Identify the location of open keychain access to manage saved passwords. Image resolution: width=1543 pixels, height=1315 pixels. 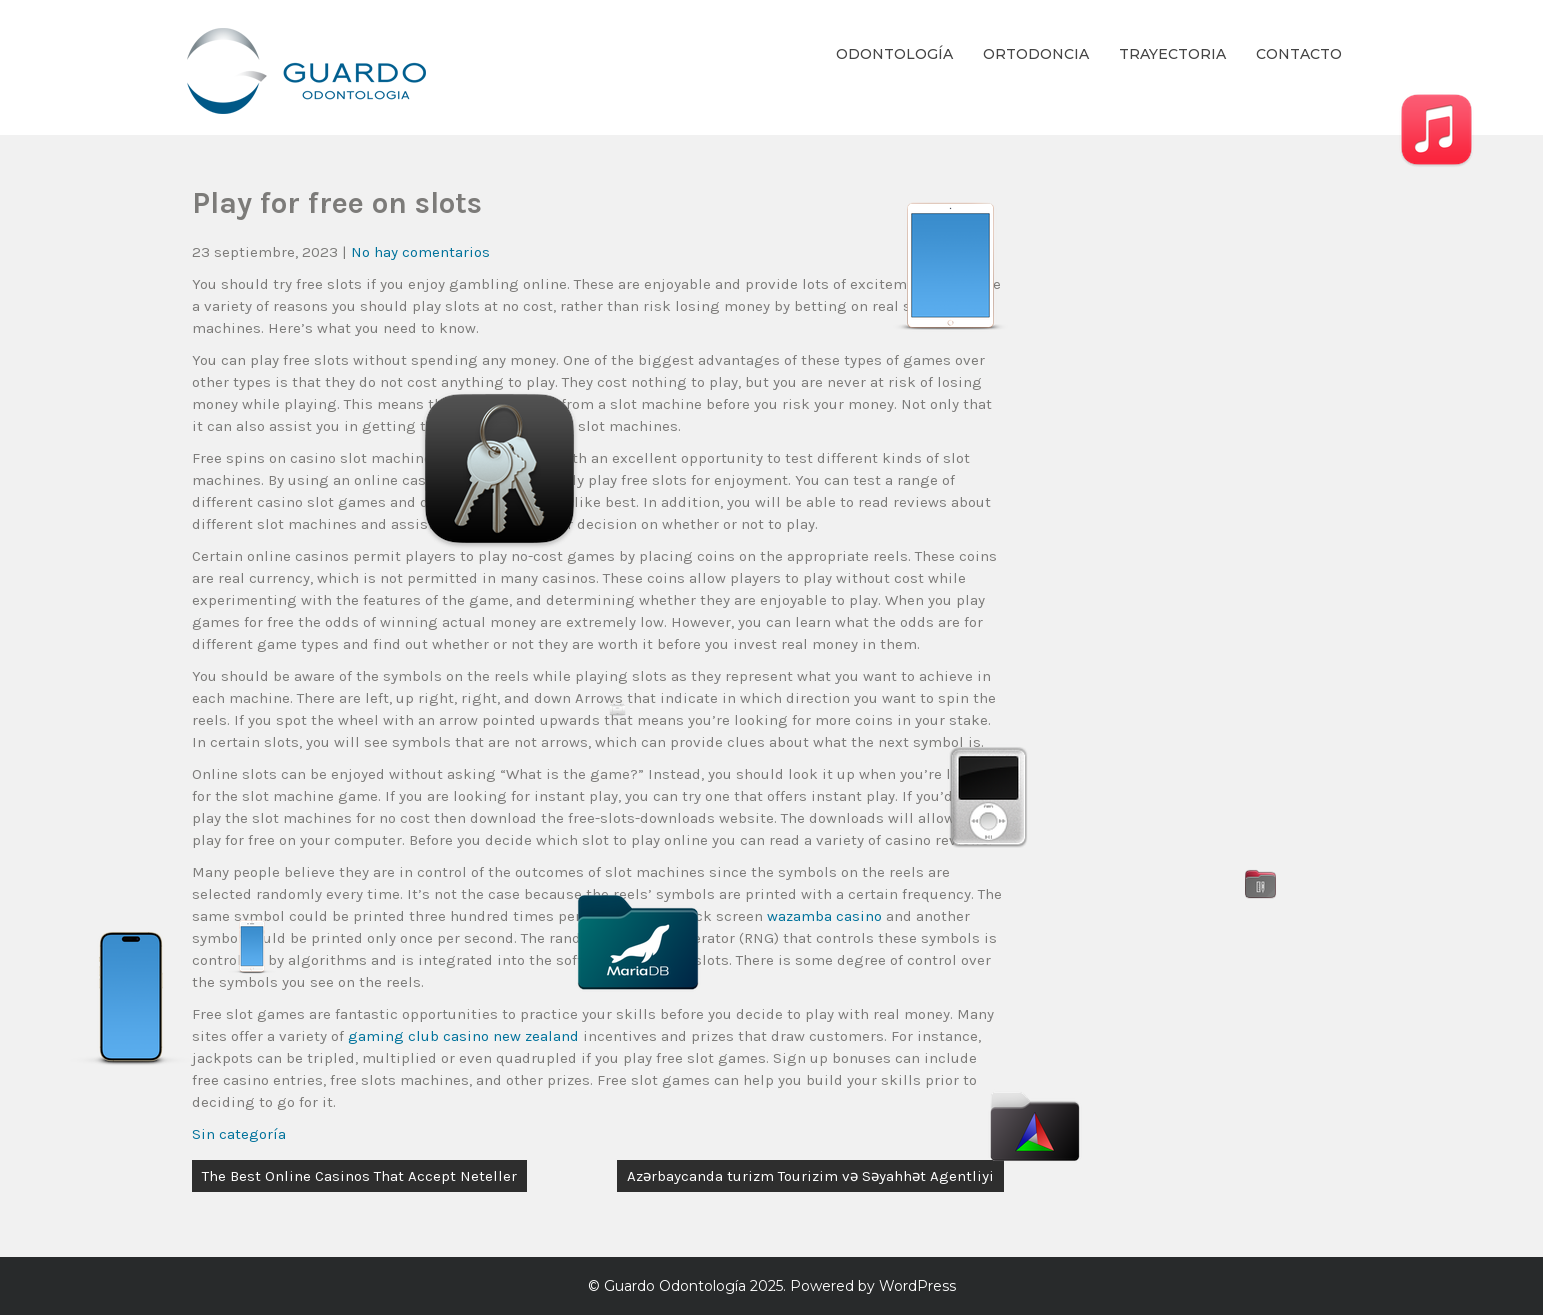
(499, 468).